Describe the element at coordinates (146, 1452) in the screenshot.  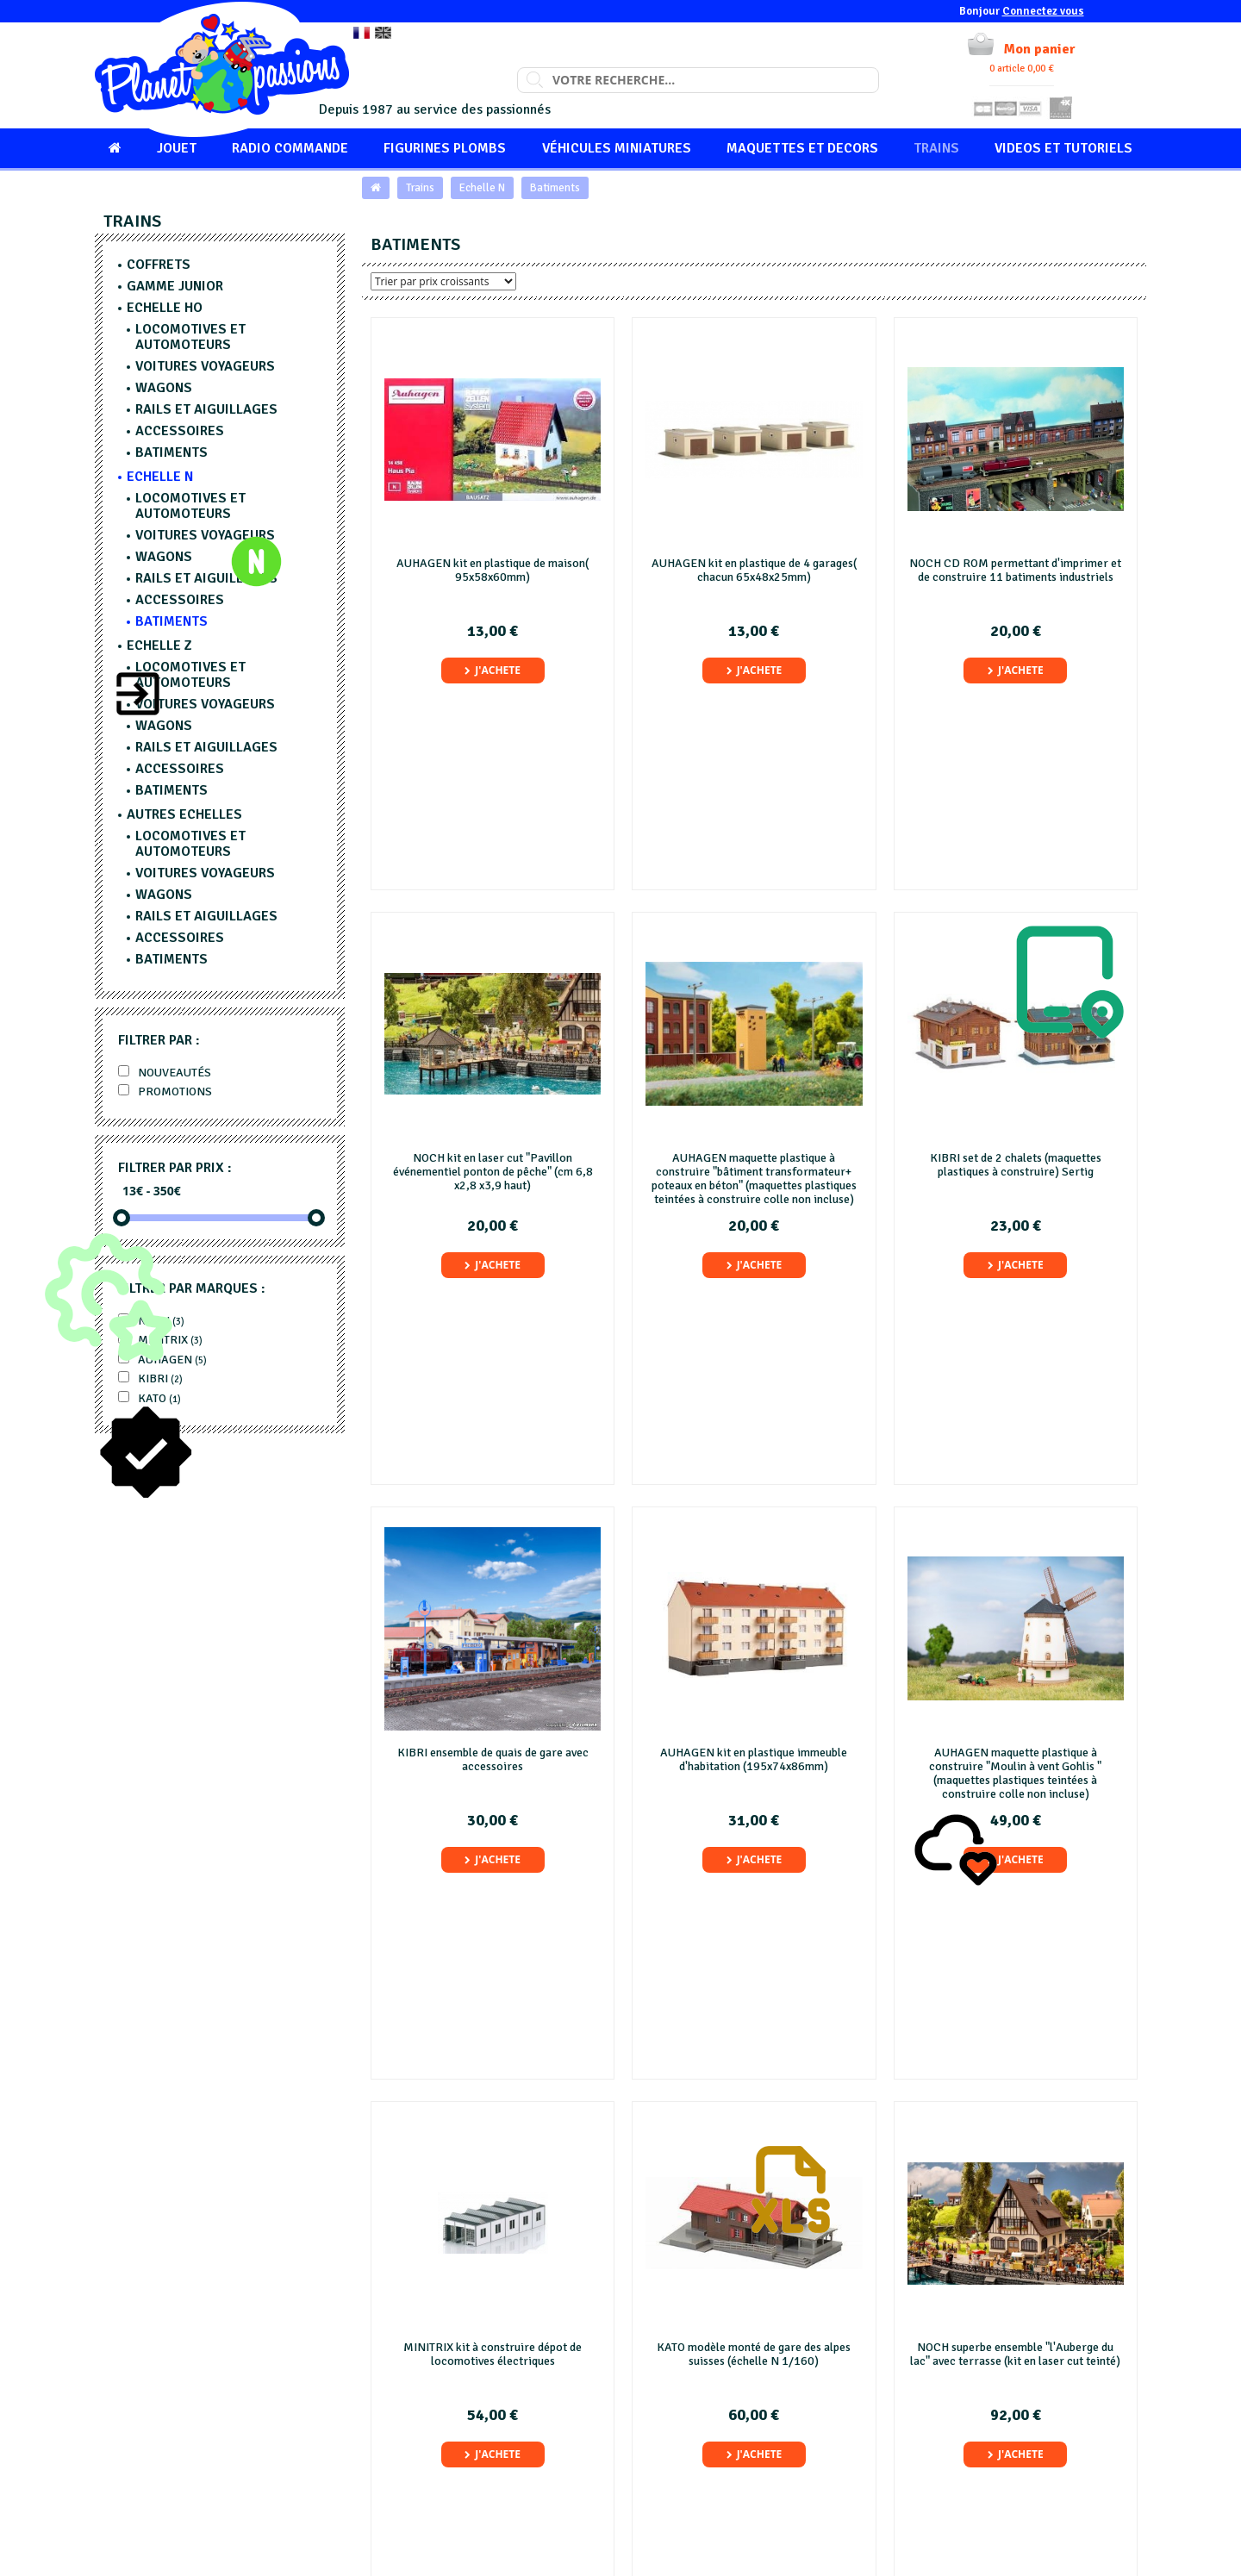
I see `indicates a verified or authenticated account` at that location.